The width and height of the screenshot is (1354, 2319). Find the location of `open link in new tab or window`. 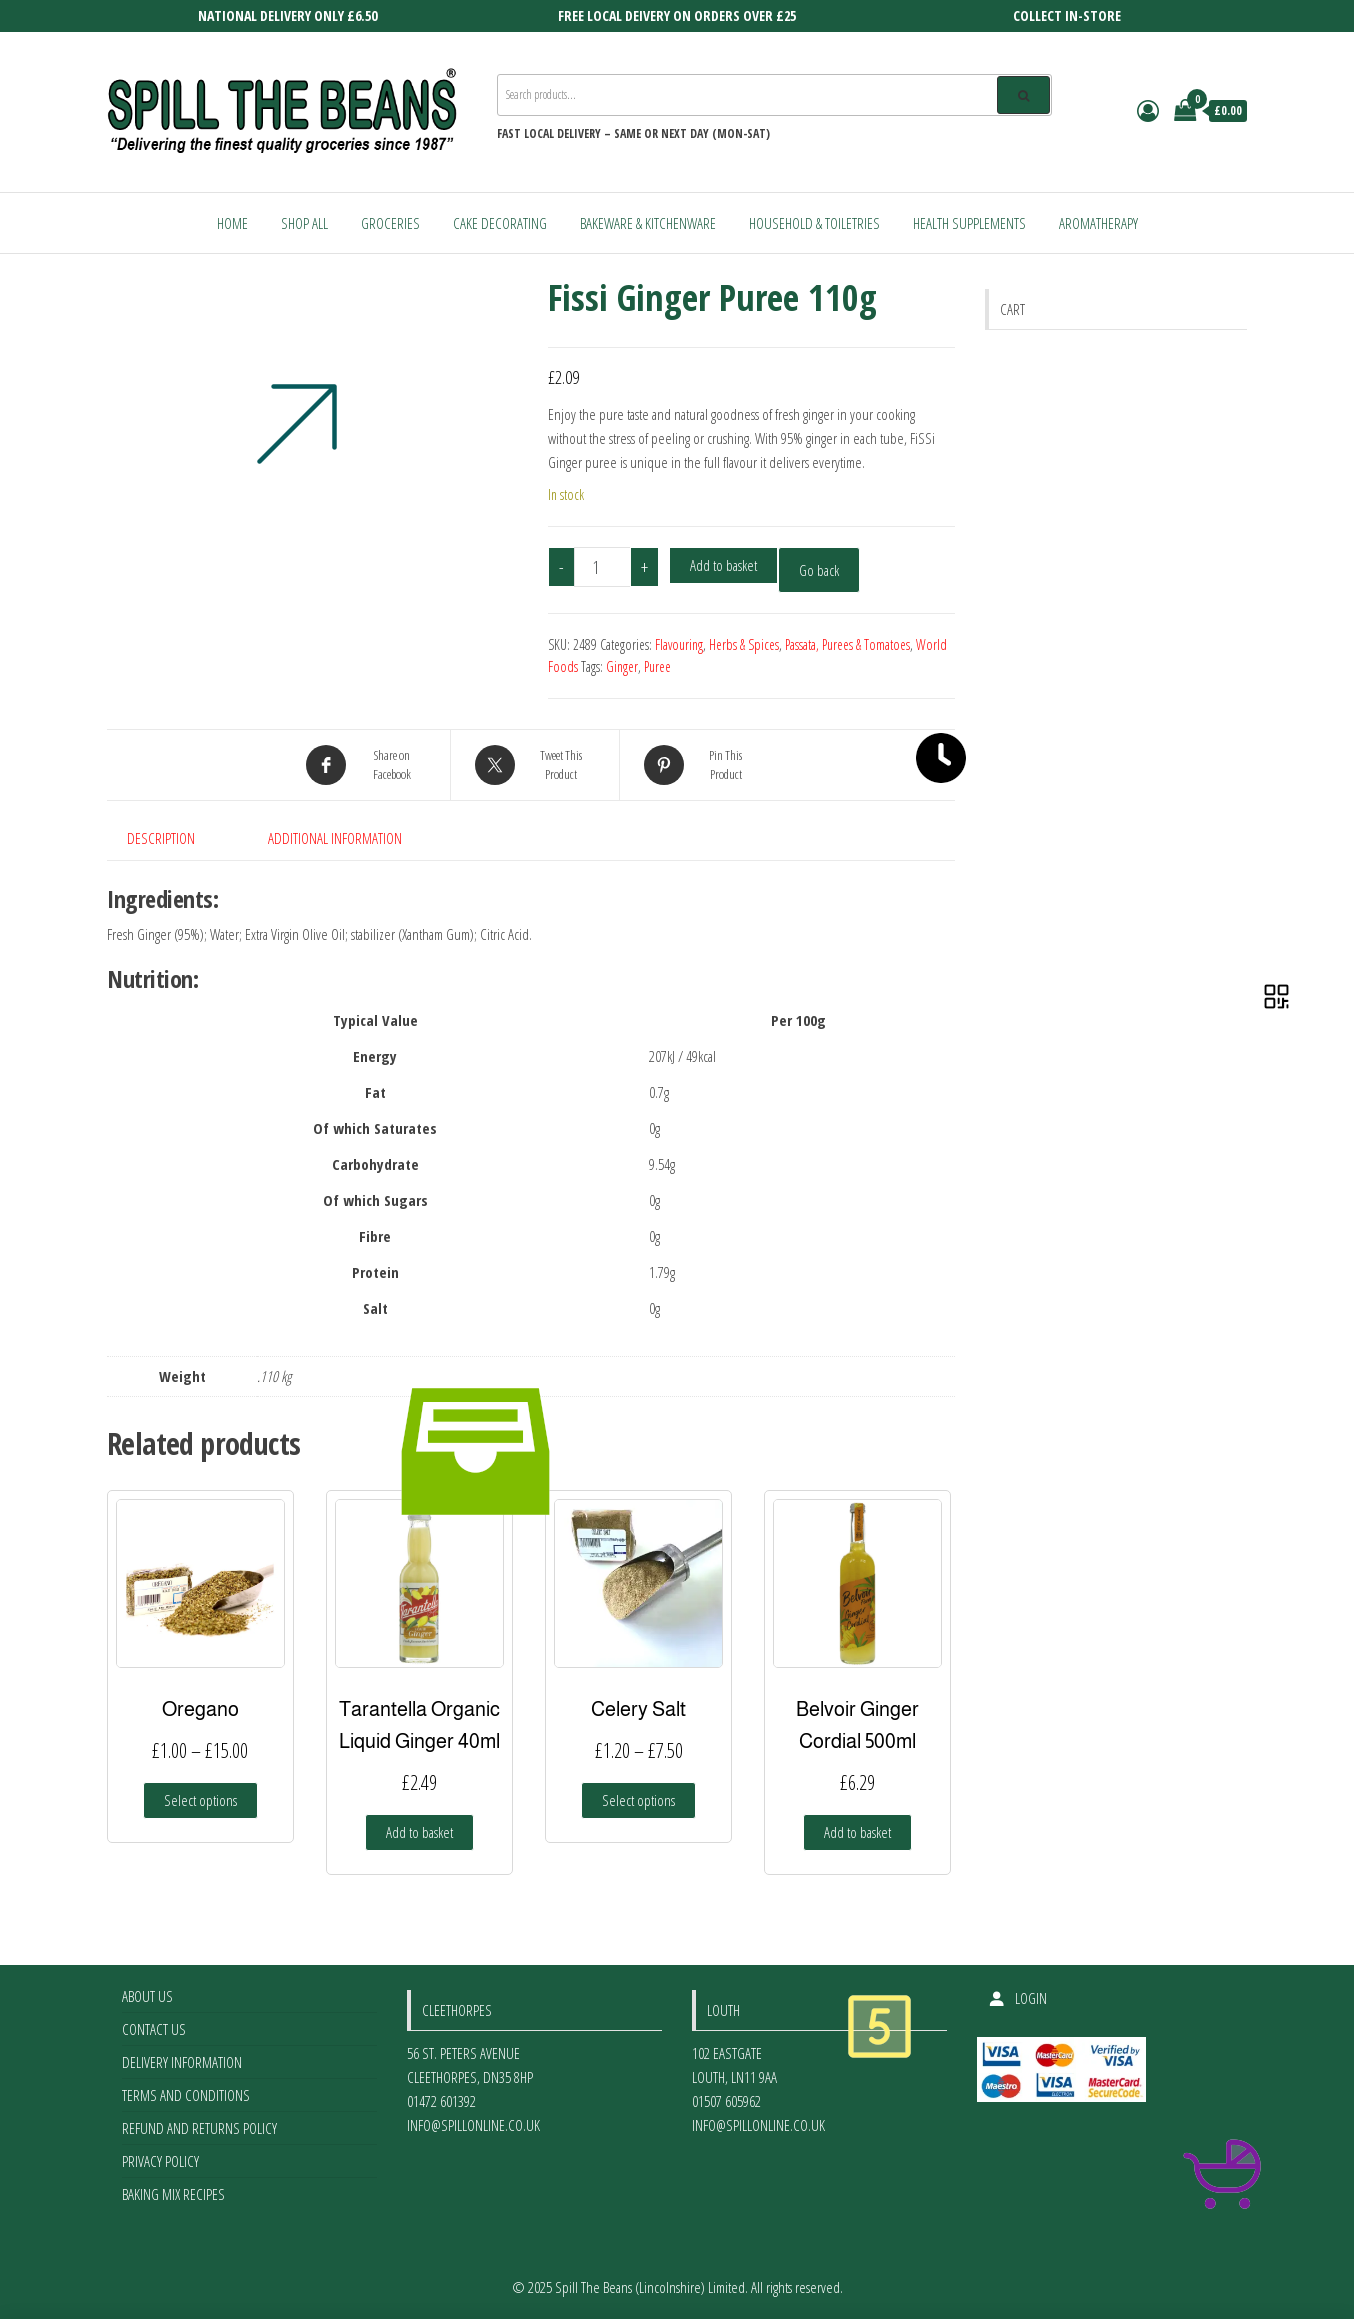

open link in new tab or window is located at coordinates (297, 424).